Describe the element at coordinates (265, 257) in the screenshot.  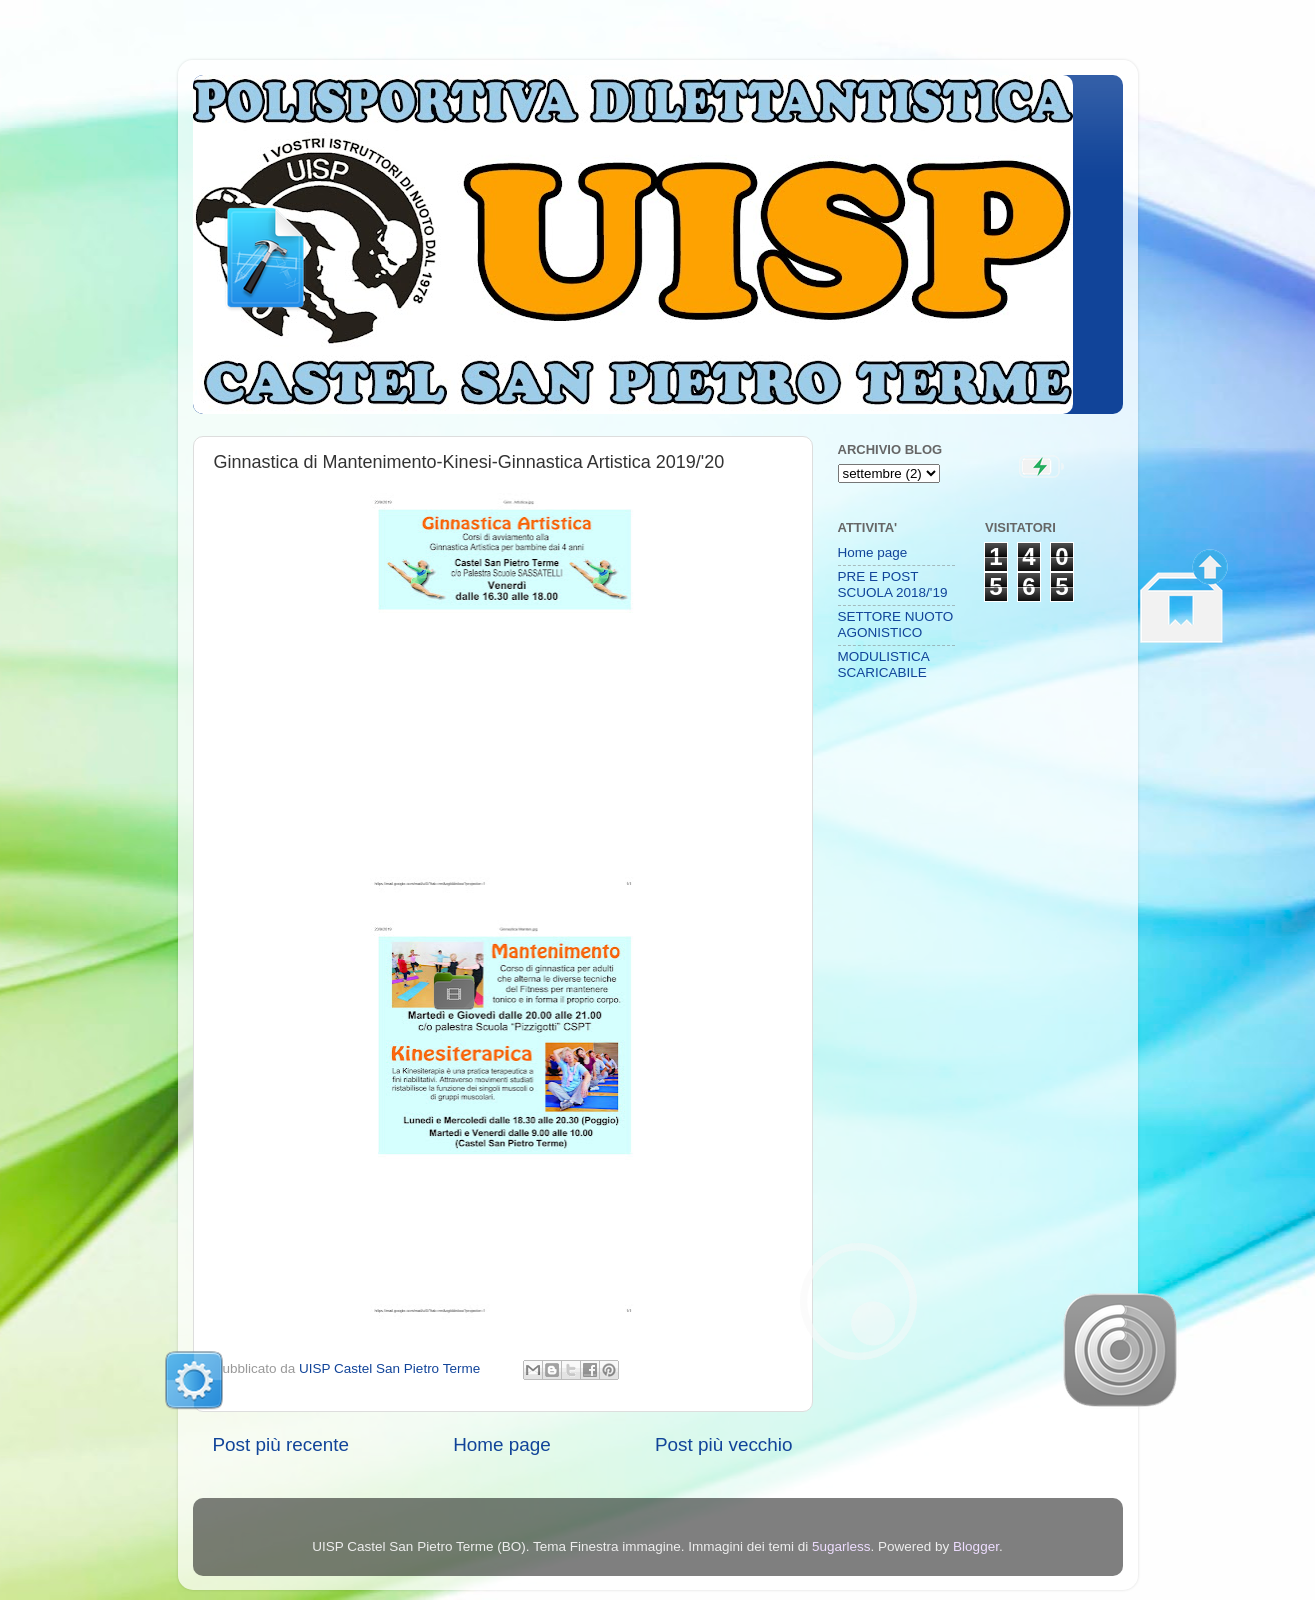
I see `makefile document for build automation` at that location.